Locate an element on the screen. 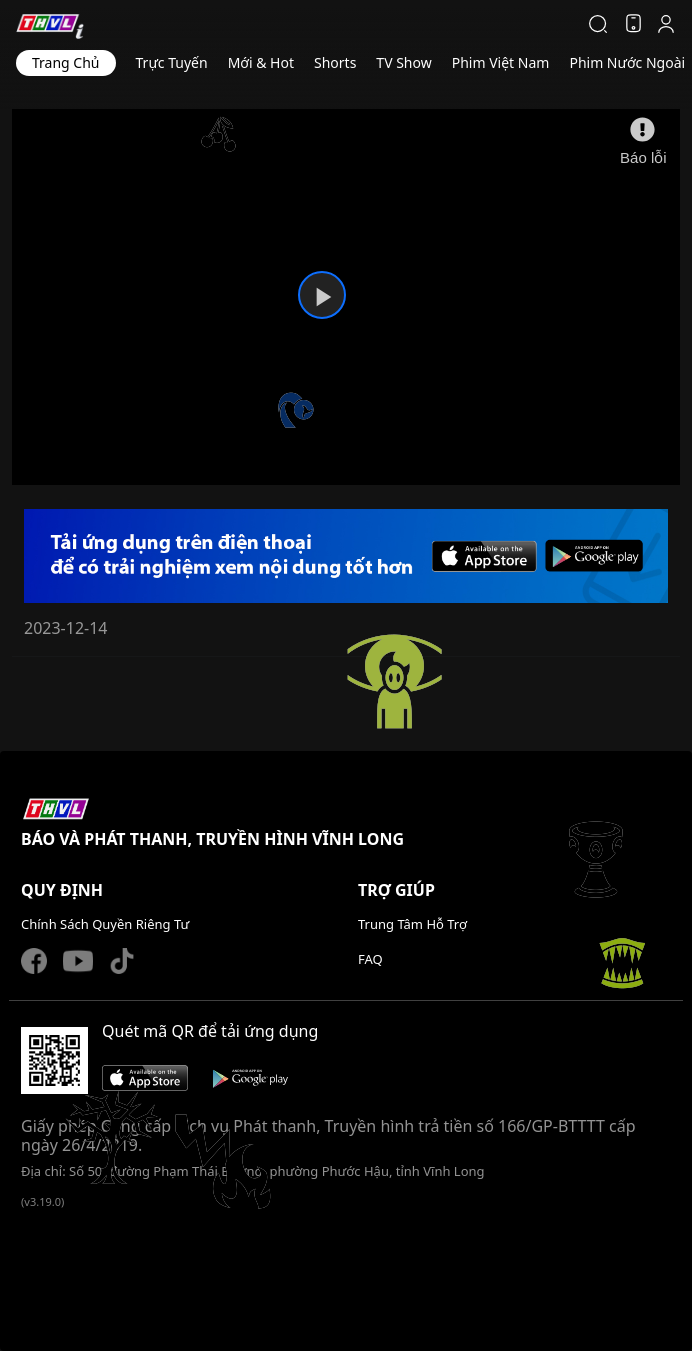  indicates a paranoia or anxiety state in gameplay is located at coordinates (394, 681).